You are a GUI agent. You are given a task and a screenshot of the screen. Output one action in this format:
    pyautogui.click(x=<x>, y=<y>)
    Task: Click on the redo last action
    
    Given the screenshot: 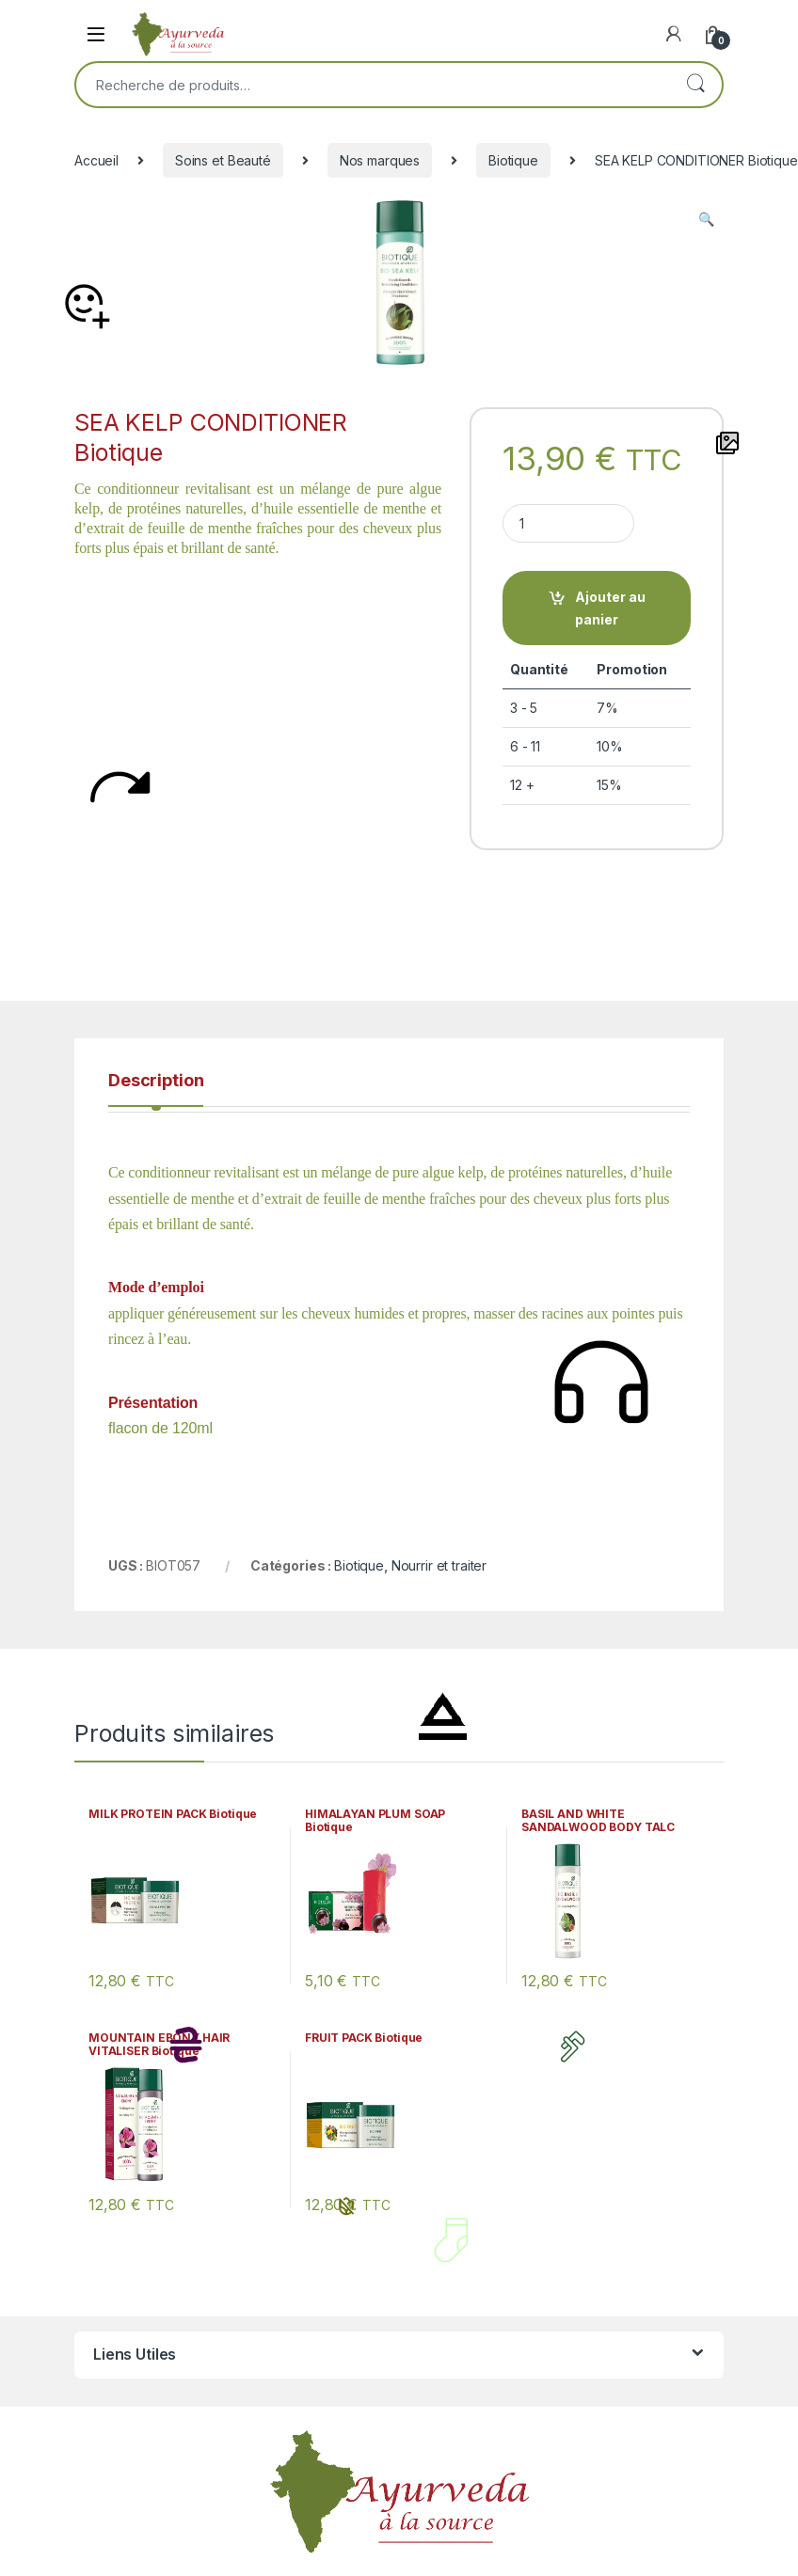 What is the action you would take?
    pyautogui.click(x=119, y=784)
    